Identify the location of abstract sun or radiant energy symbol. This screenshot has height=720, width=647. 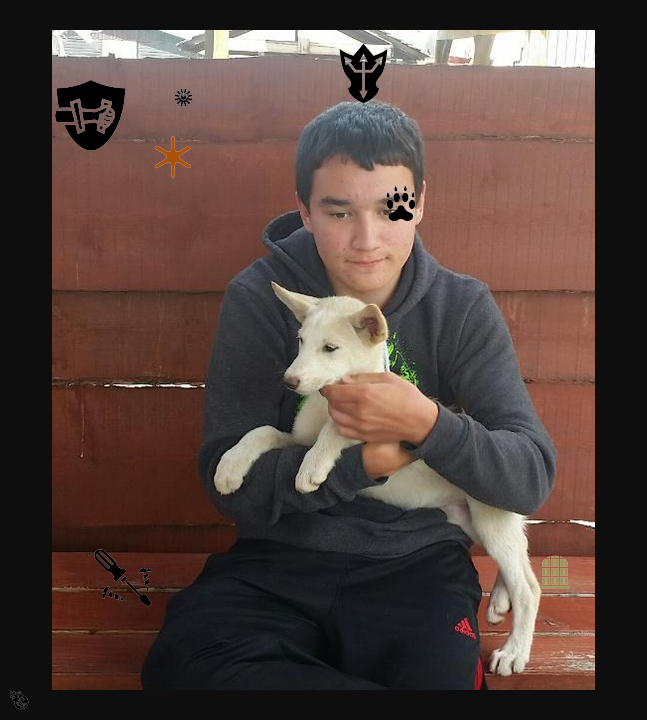
(183, 97).